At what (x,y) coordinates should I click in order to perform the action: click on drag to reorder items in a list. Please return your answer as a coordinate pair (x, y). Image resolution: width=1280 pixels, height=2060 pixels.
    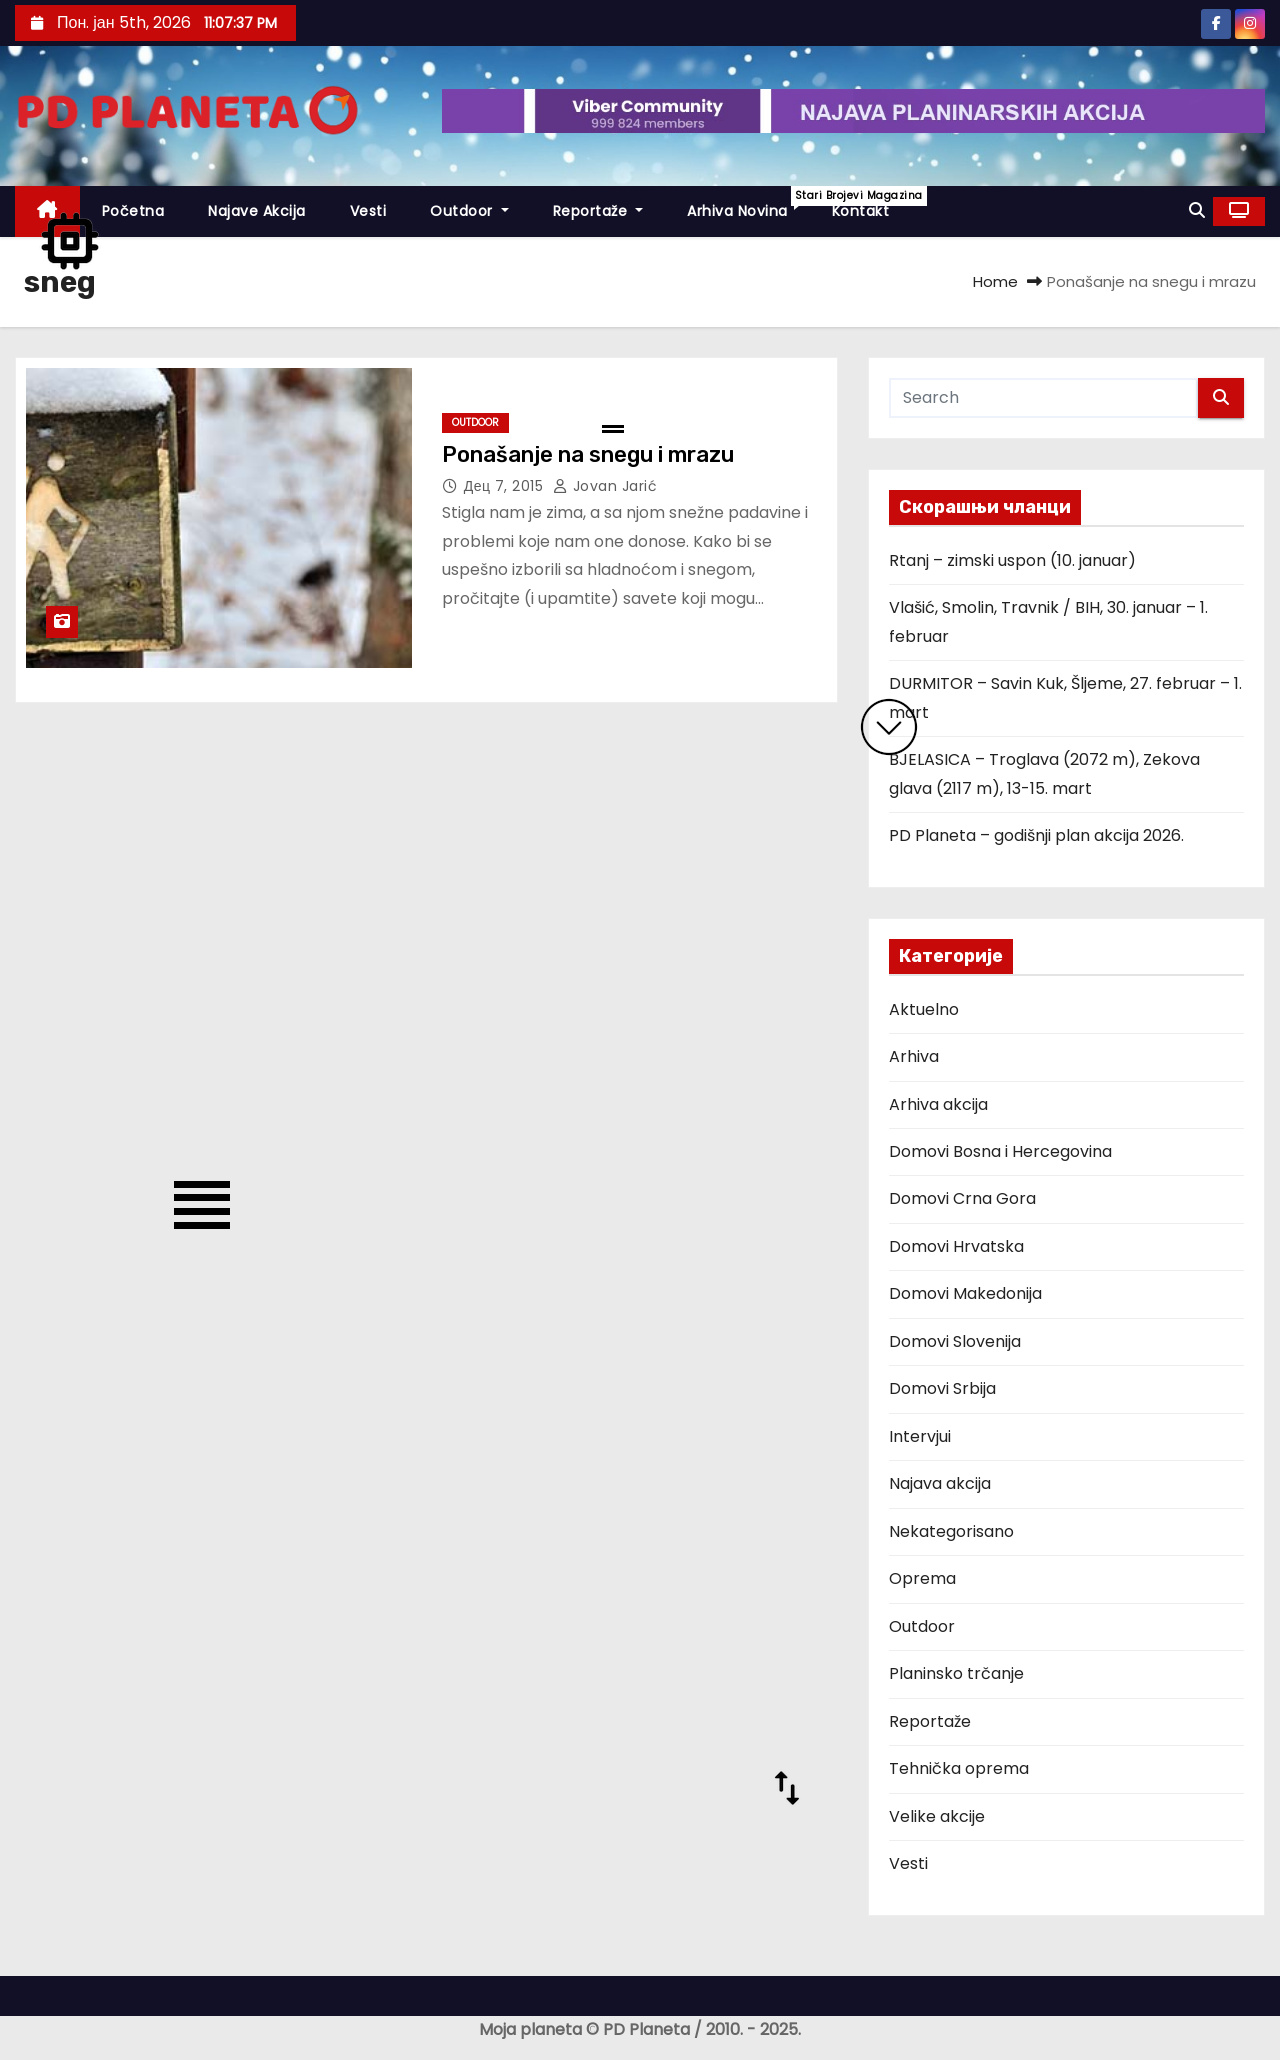
    Looking at the image, I should click on (613, 429).